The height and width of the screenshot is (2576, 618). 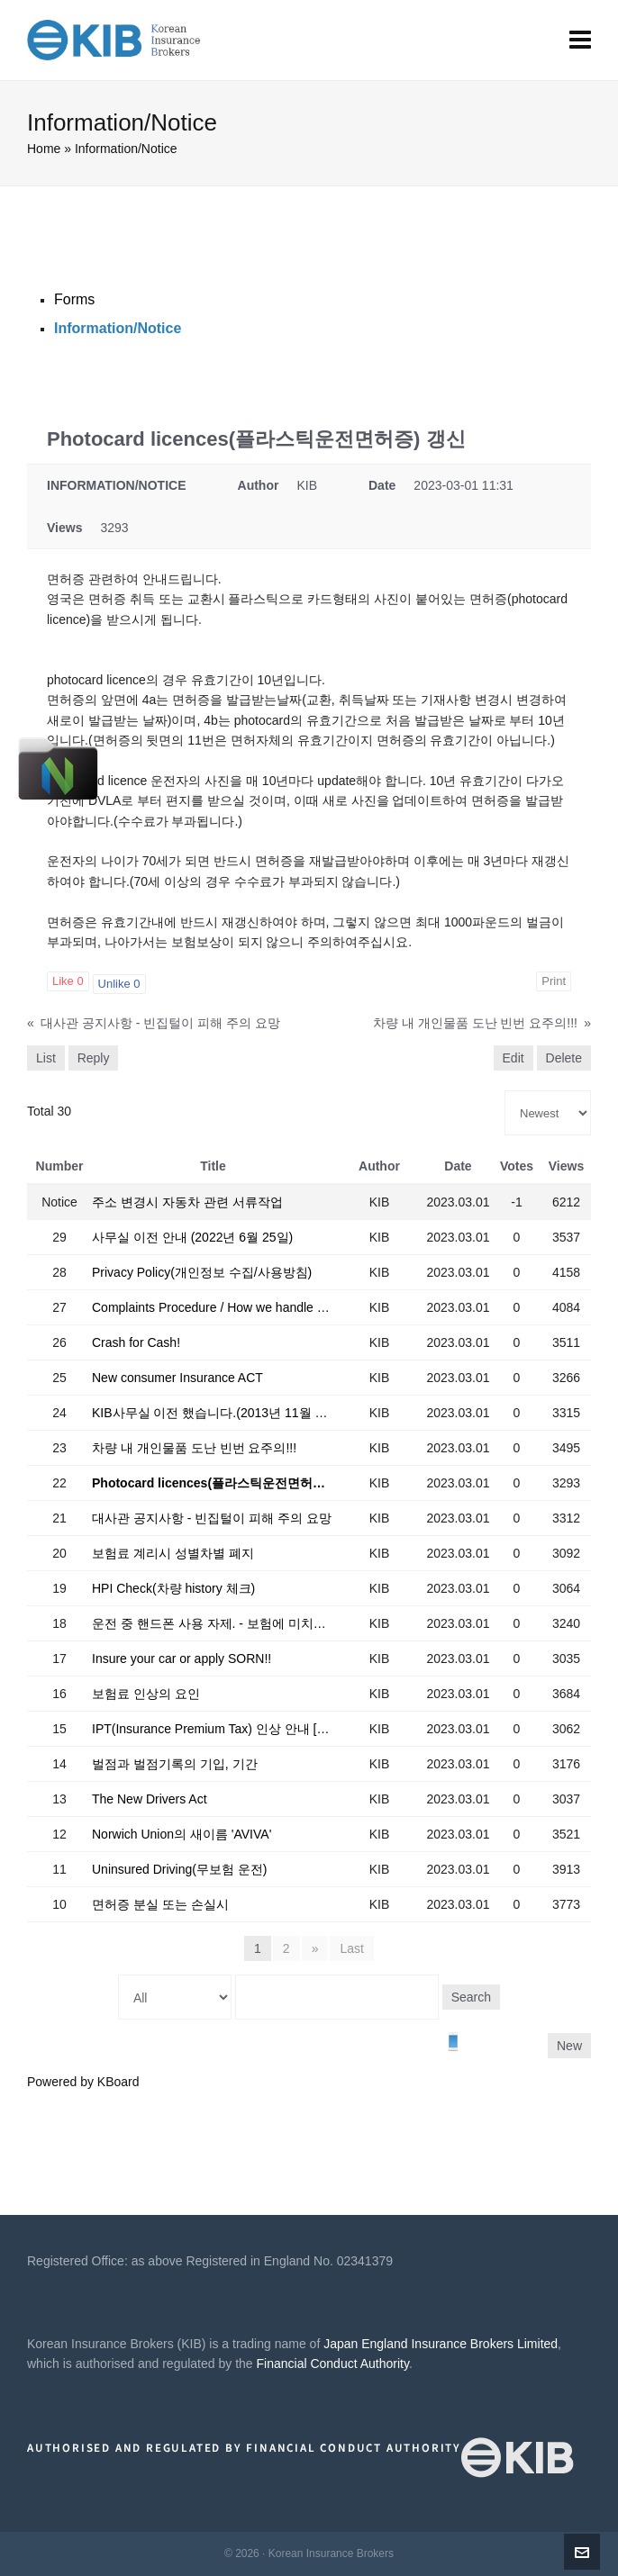 What do you see at coordinates (453, 2041) in the screenshot?
I see `iPod touch device connected` at bounding box center [453, 2041].